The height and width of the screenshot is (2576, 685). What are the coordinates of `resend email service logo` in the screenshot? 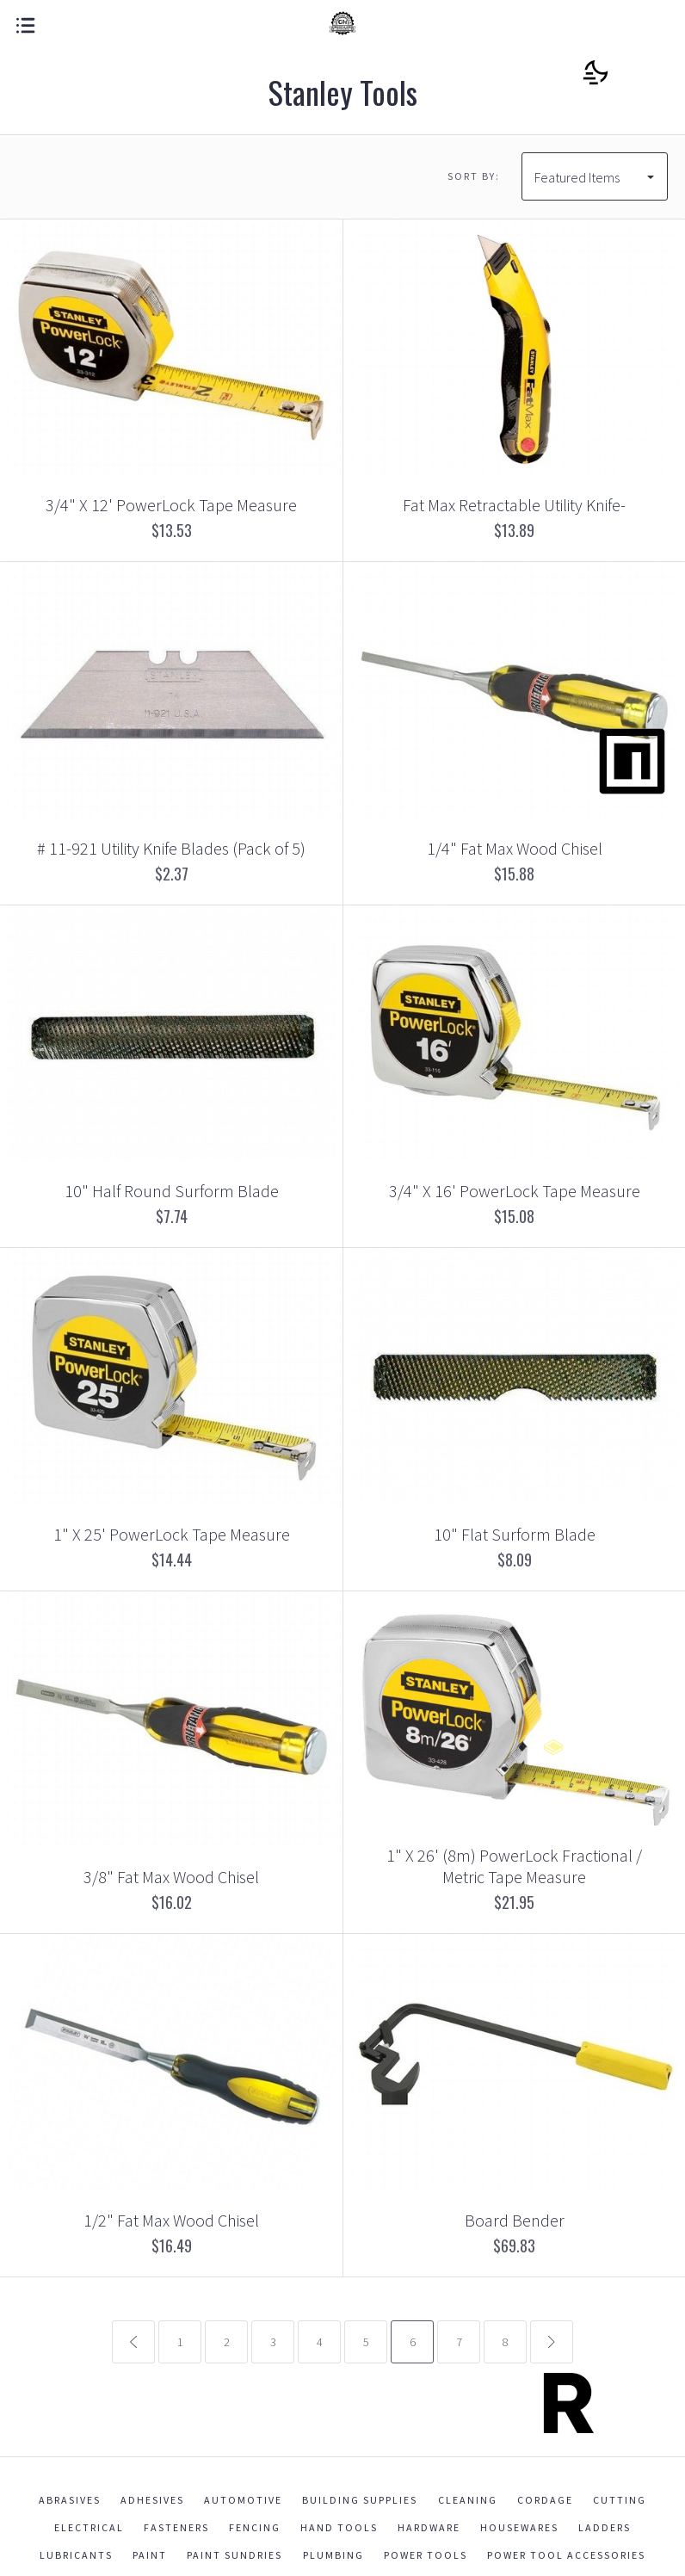 It's located at (569, 2403).